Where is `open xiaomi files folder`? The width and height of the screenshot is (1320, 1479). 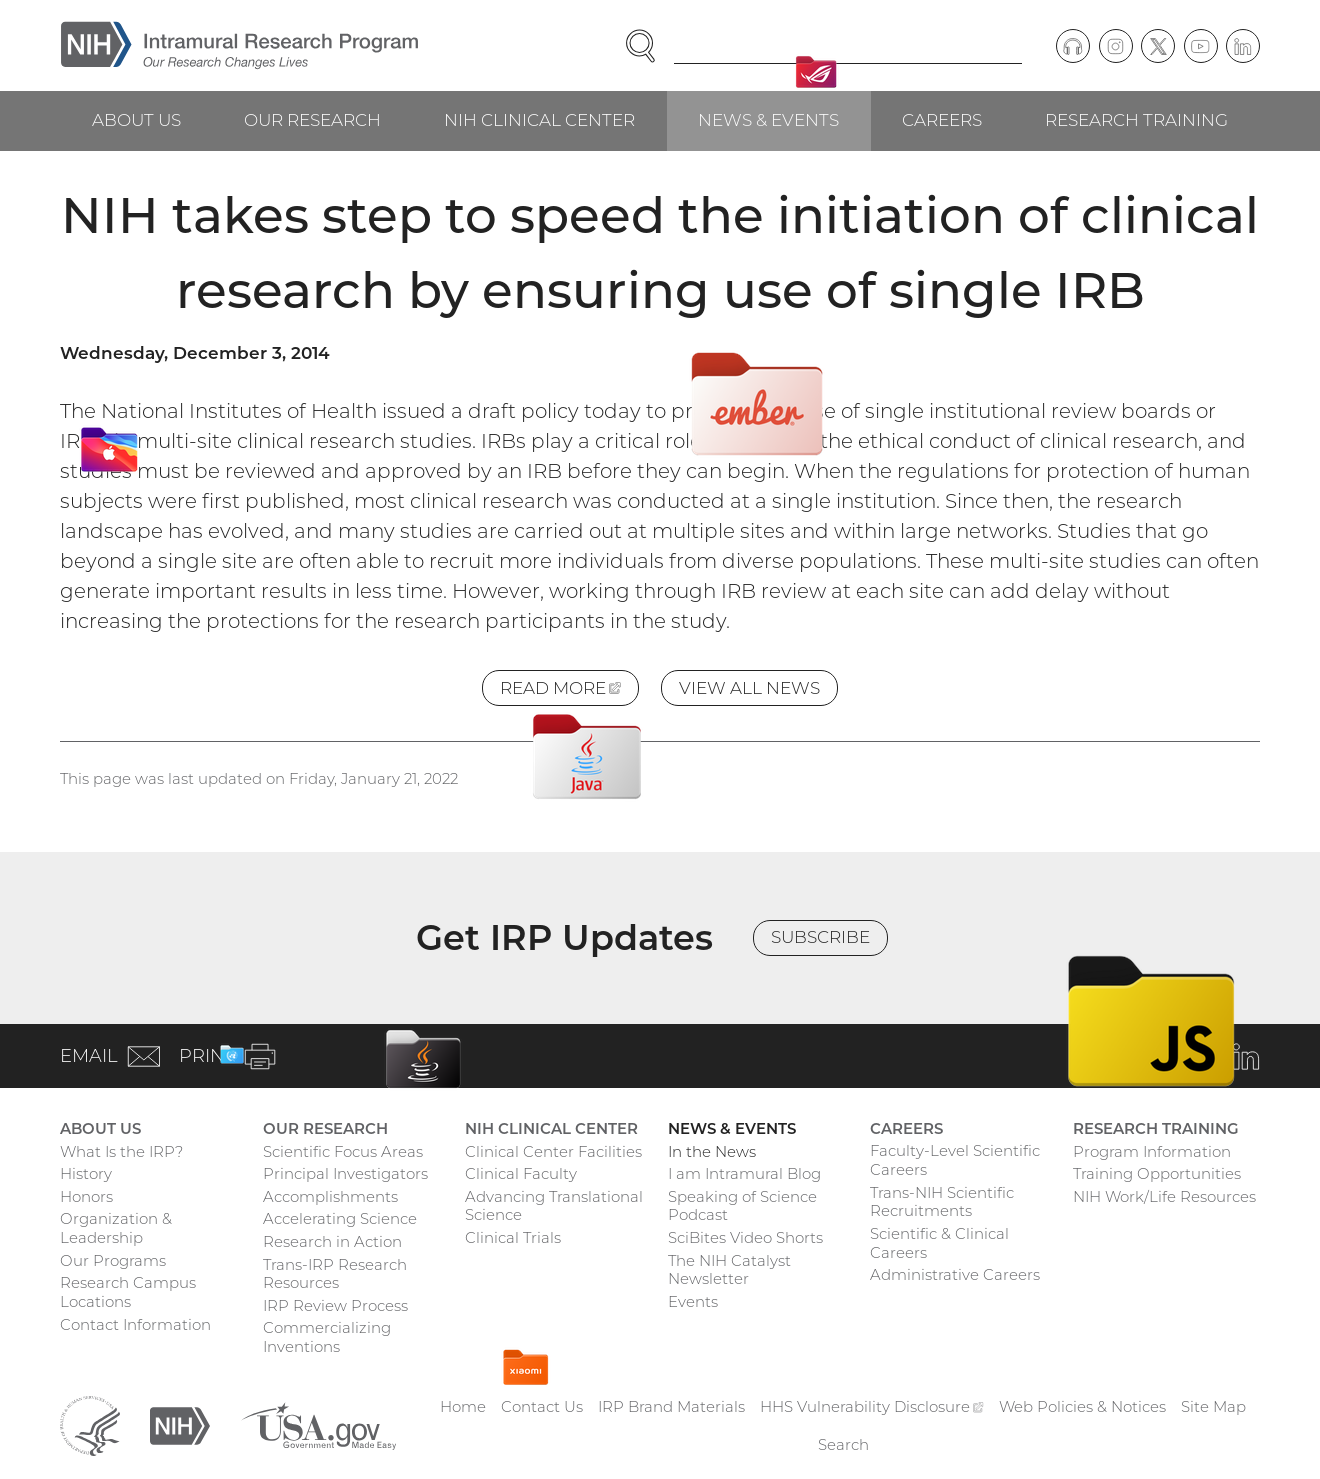 open xiaomi files folder is located at coordinates (525, 1368).